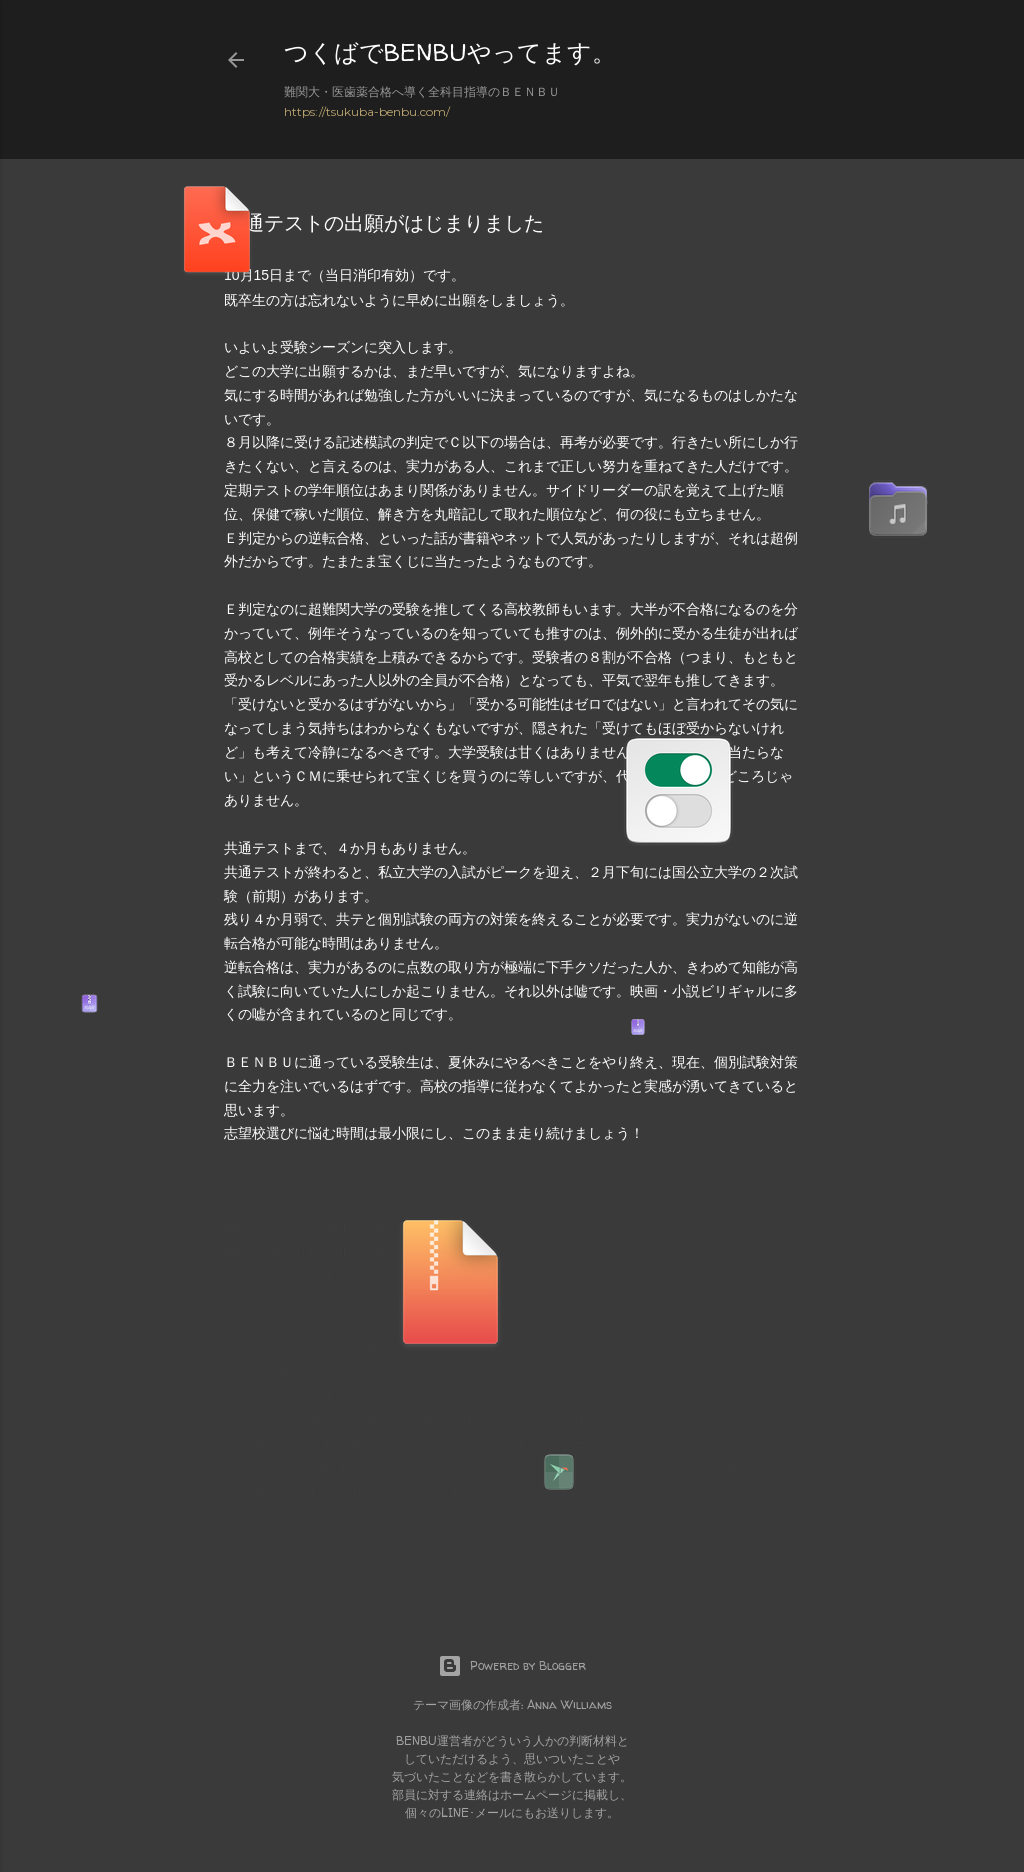 The width and height of the screenshot is (1024, 1872). What do you see at coordinates (638, 1027) in the screenshot?
I see `a compressed RAR archive file` at bounding box center [638, 1027].